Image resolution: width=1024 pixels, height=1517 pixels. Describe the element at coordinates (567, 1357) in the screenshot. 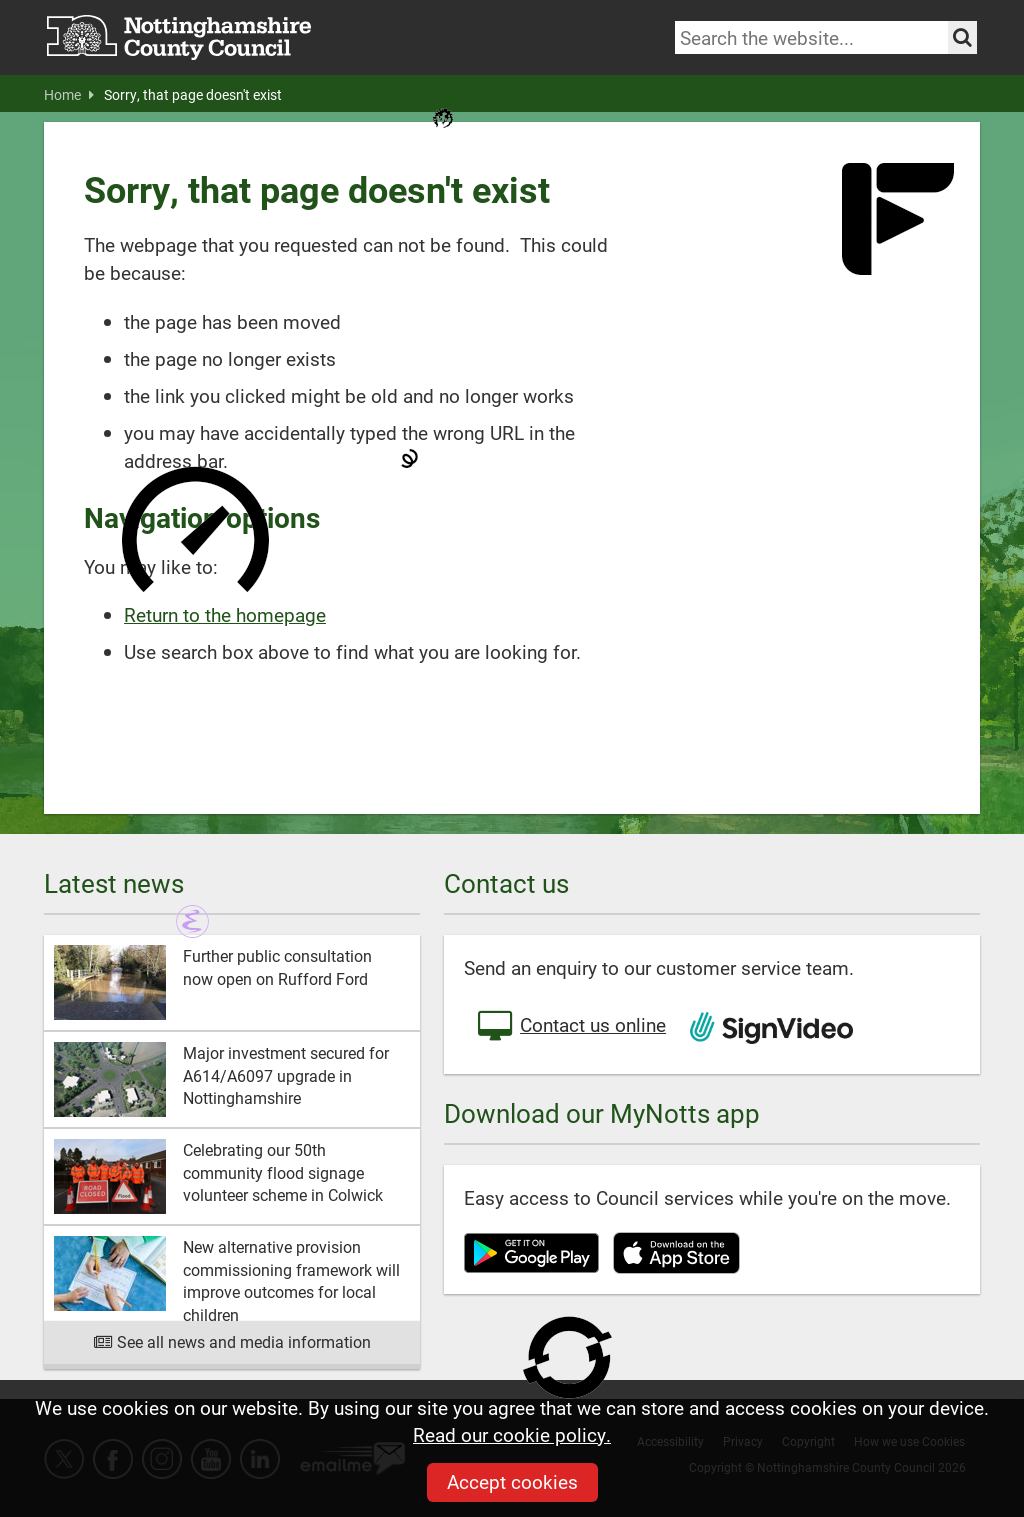

I see `Red Hat OpenShift platform logo` at that location.